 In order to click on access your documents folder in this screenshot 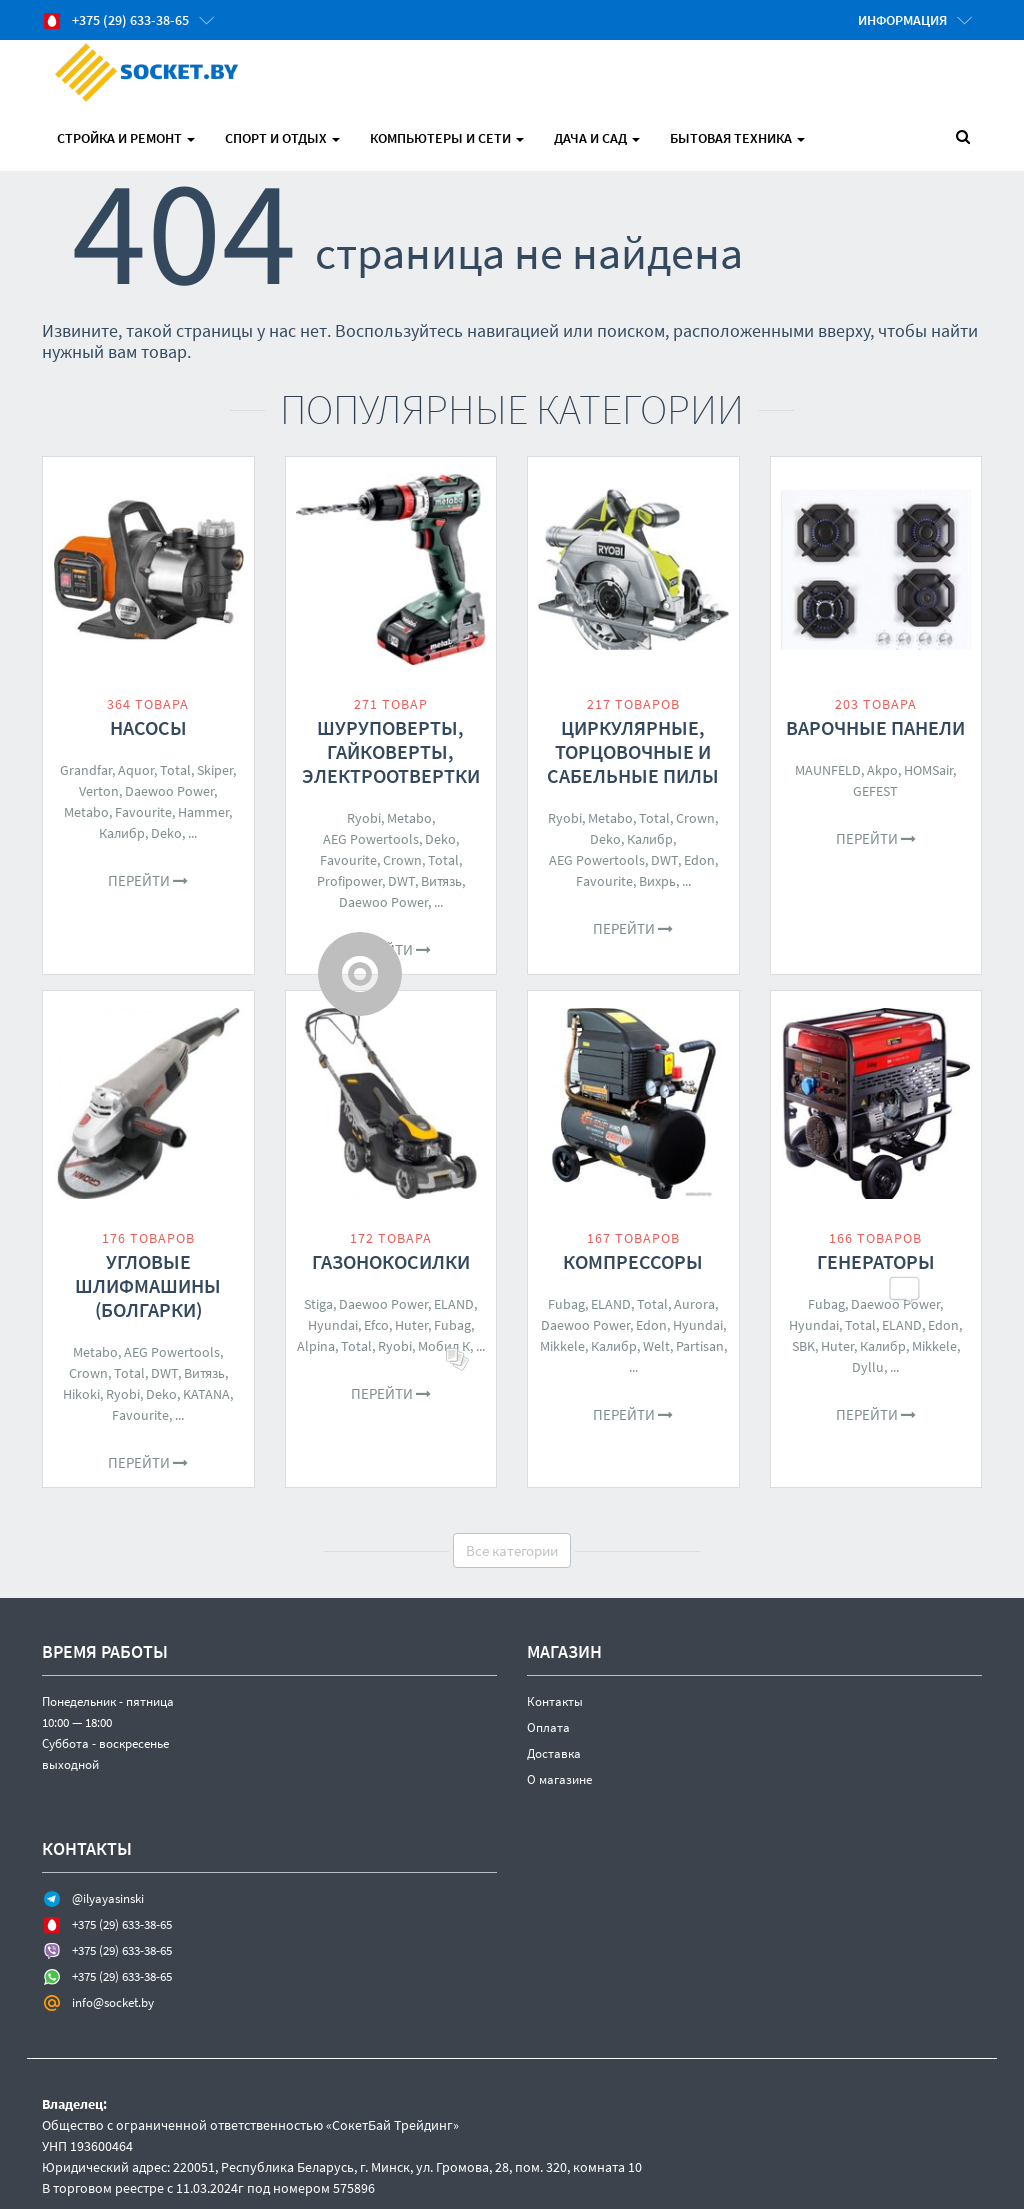, I will do `click(457, 1359)`.